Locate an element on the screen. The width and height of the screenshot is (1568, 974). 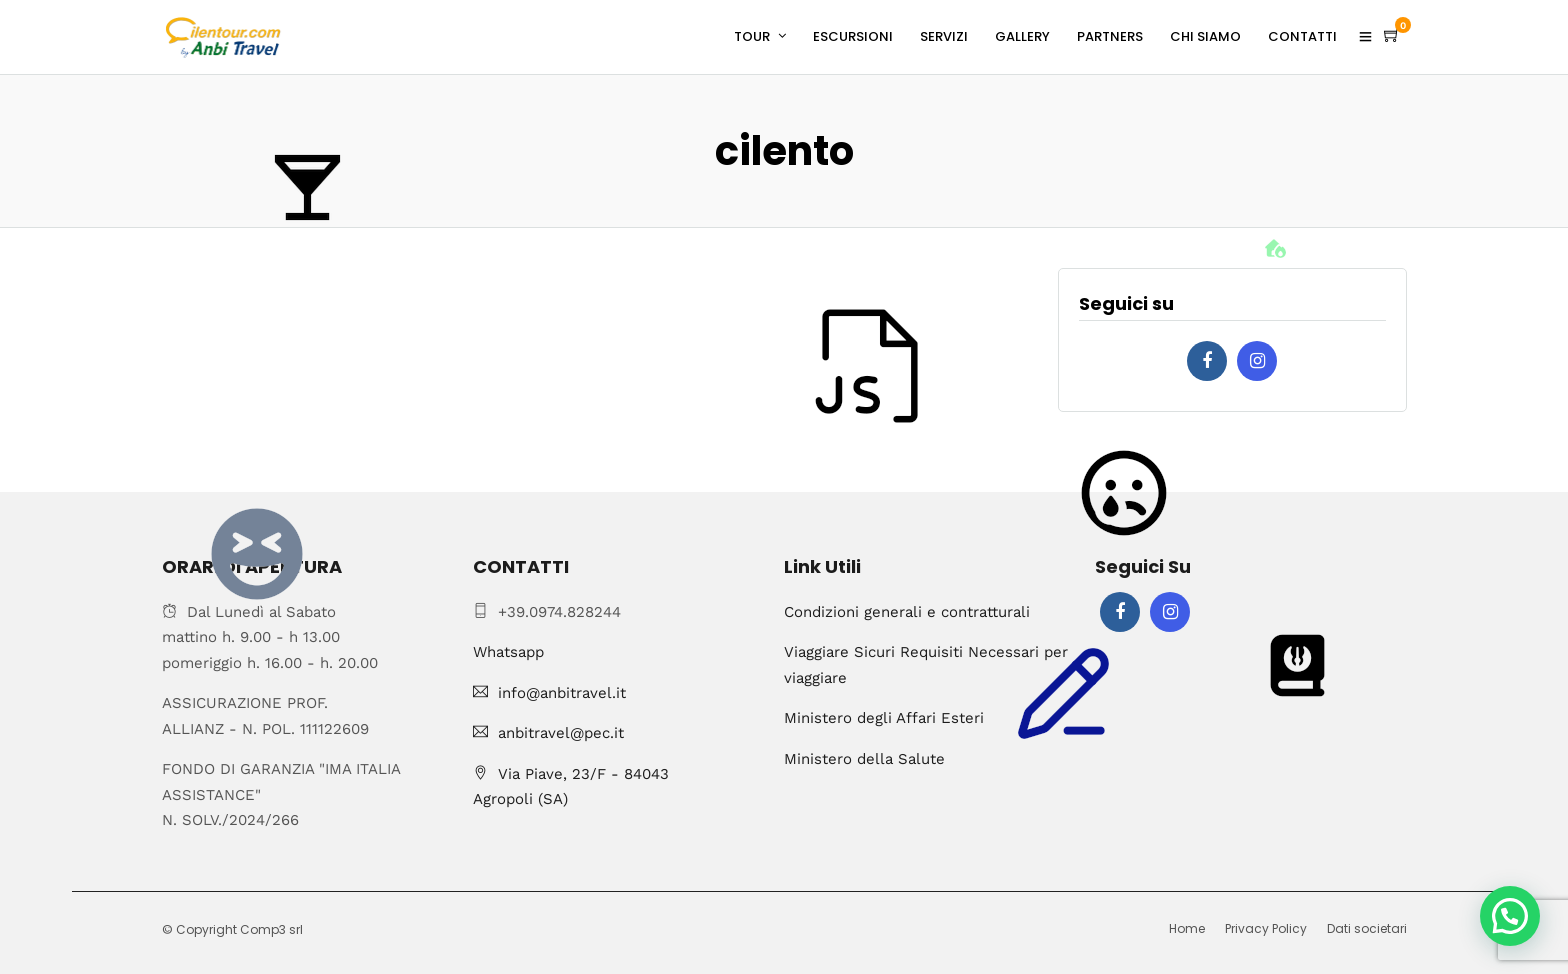
indicates a sad or negative emotional state is located at coordinates (1124, 493).